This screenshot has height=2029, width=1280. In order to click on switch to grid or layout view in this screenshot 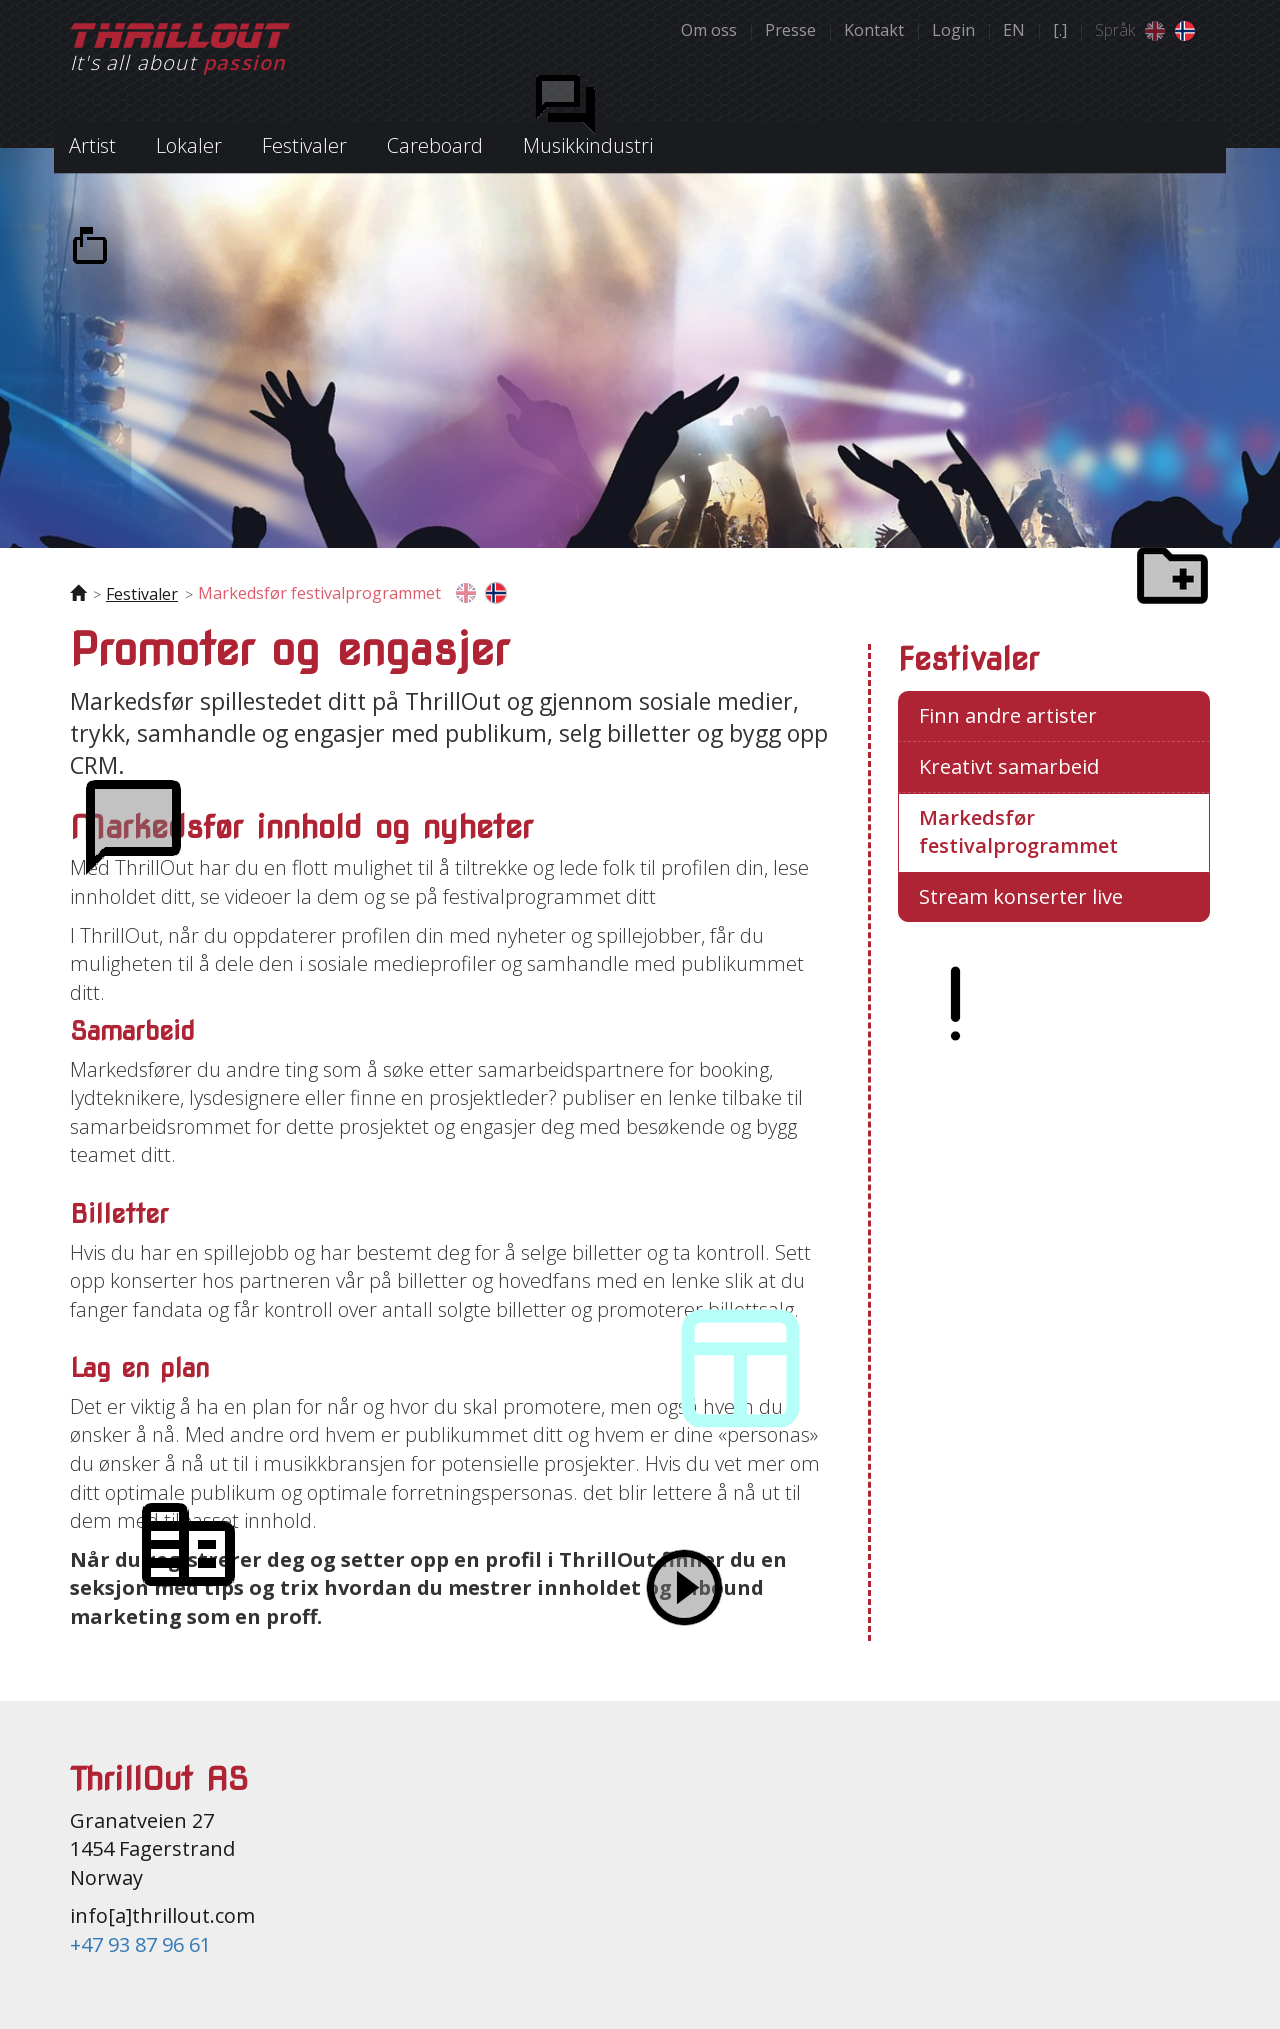, I will do `click(740, 1368)`.